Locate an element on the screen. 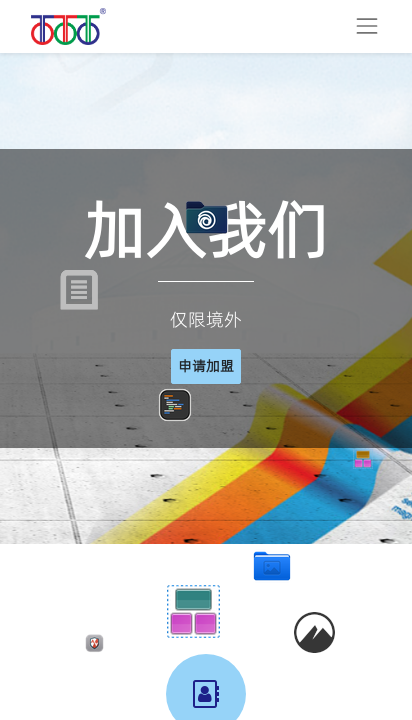 The image size is (412, 720). open apparmor security preferences is located at coordinates (94, 643).